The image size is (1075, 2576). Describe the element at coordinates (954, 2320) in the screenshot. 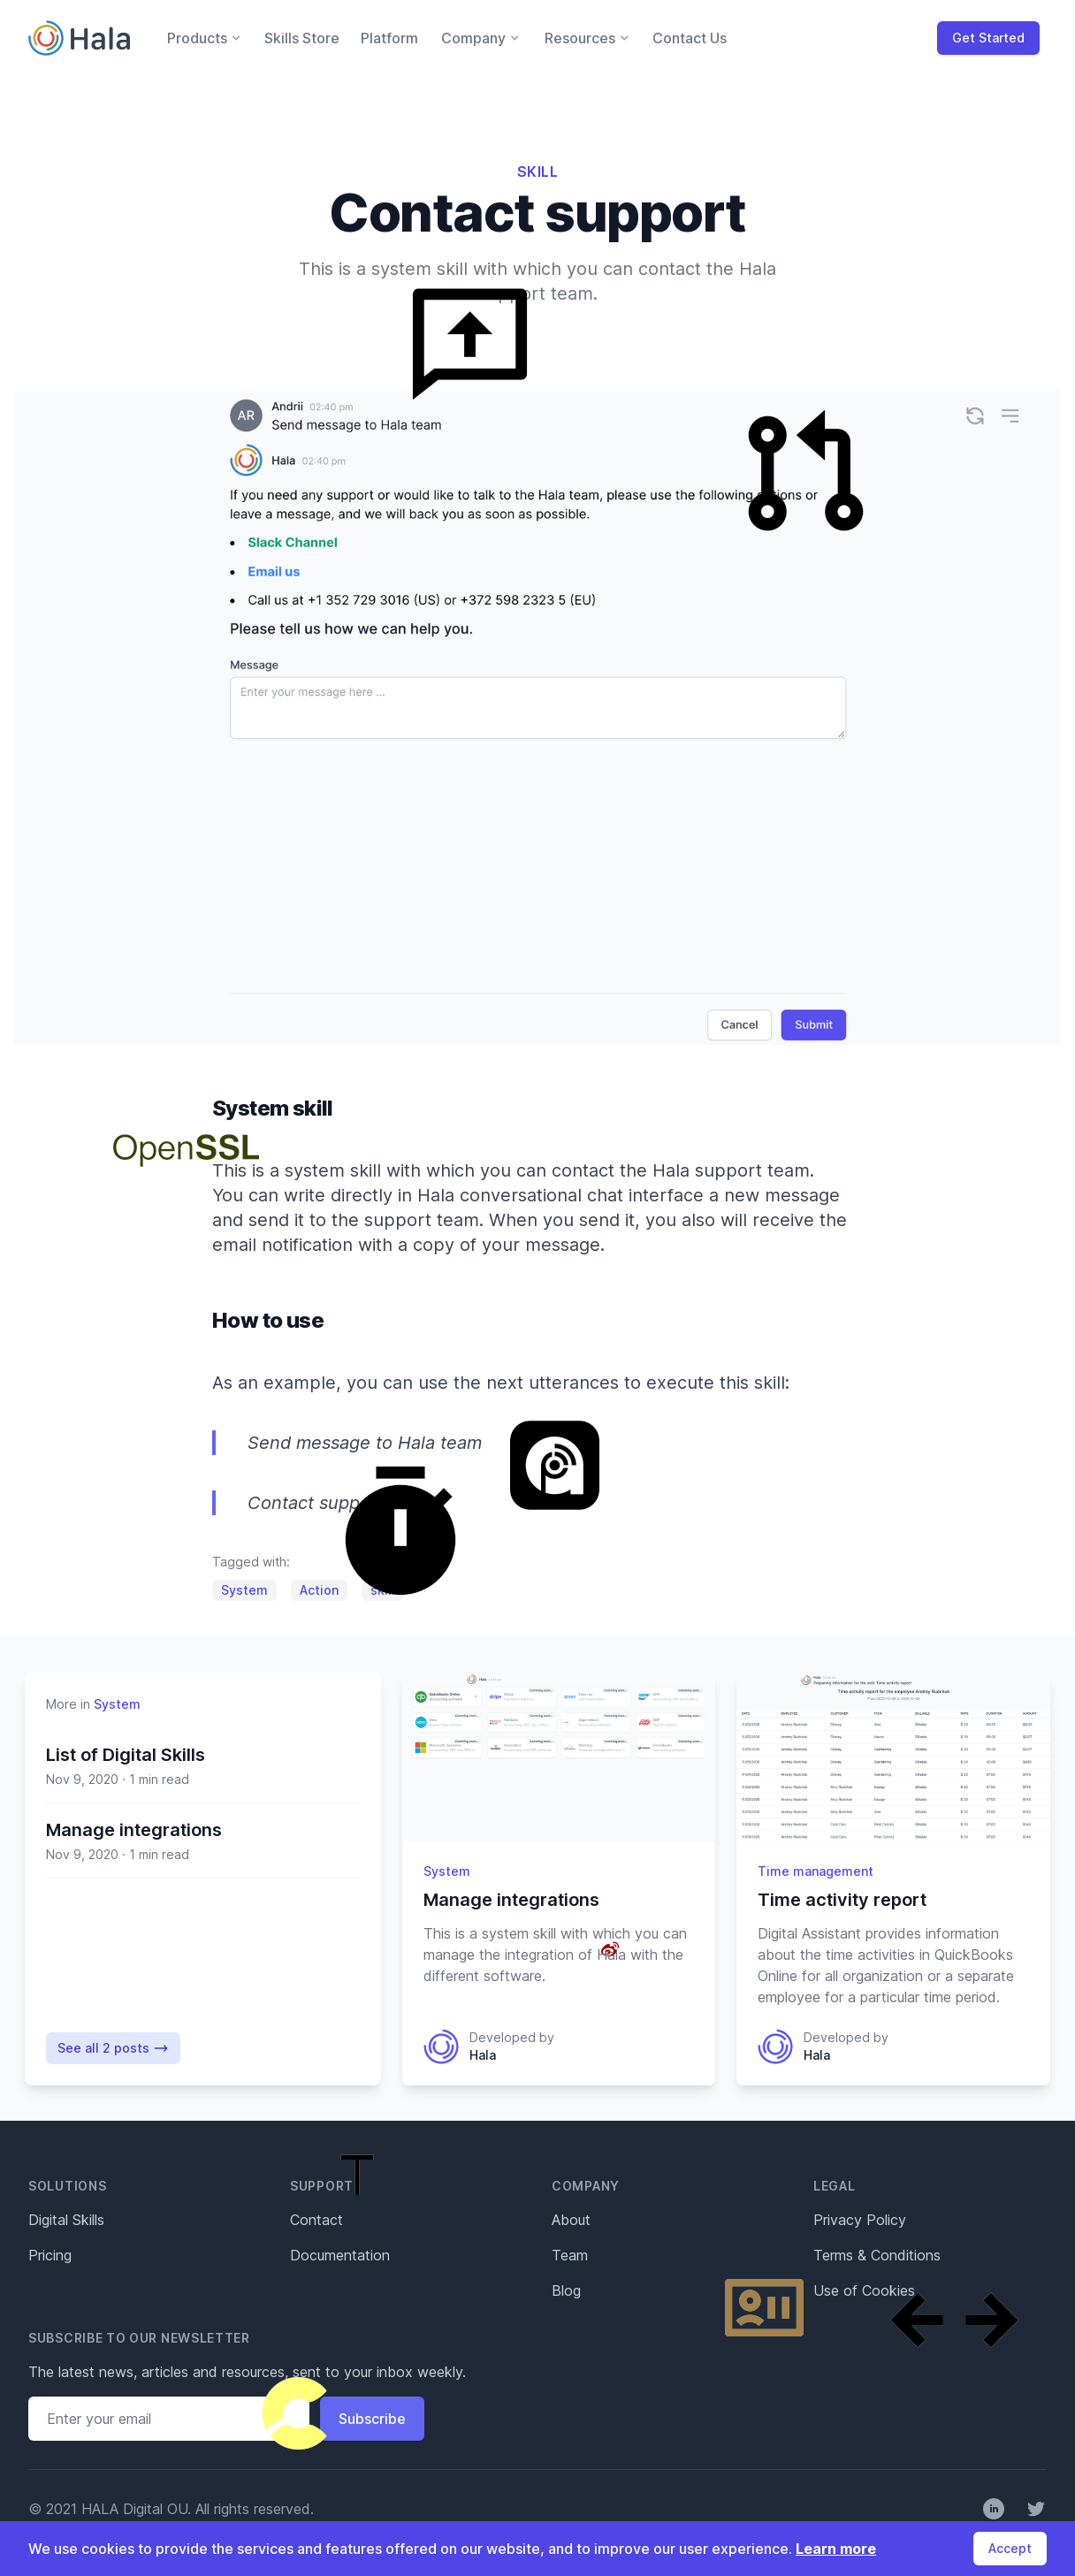

I see `expand content horizontally` at that location.